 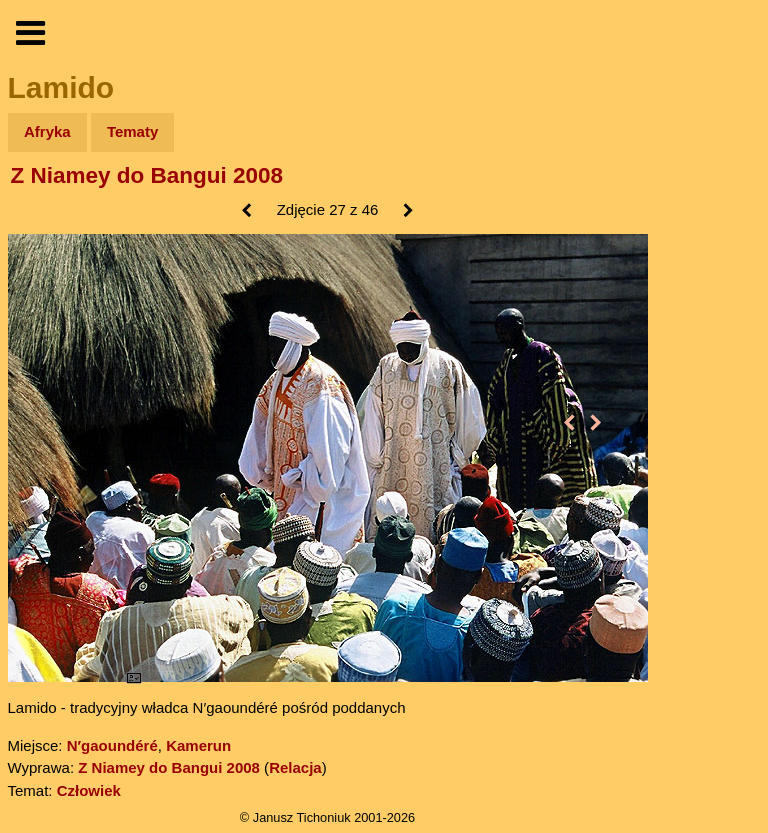 I want to click on verified ID or credential, so click(x=134, y=678).